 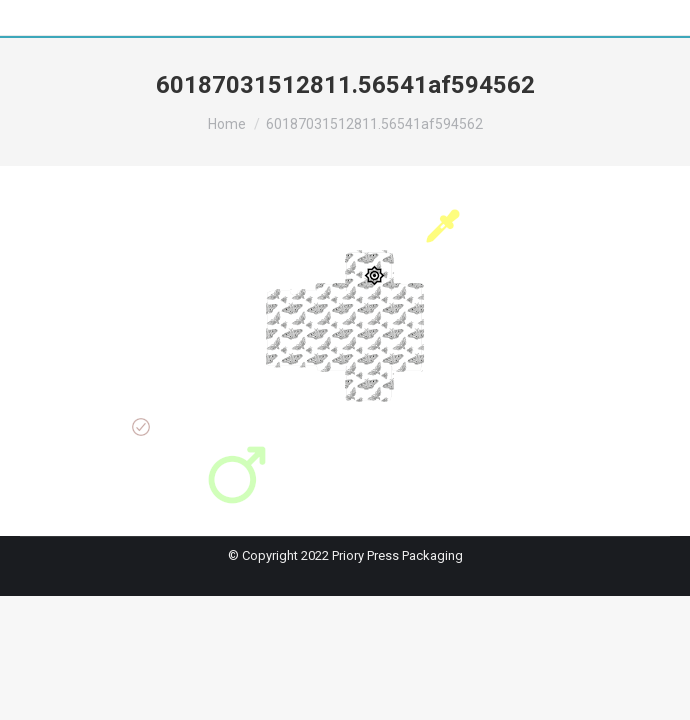 I want to click on pick a color from the screen, so click(x=443, y=226).